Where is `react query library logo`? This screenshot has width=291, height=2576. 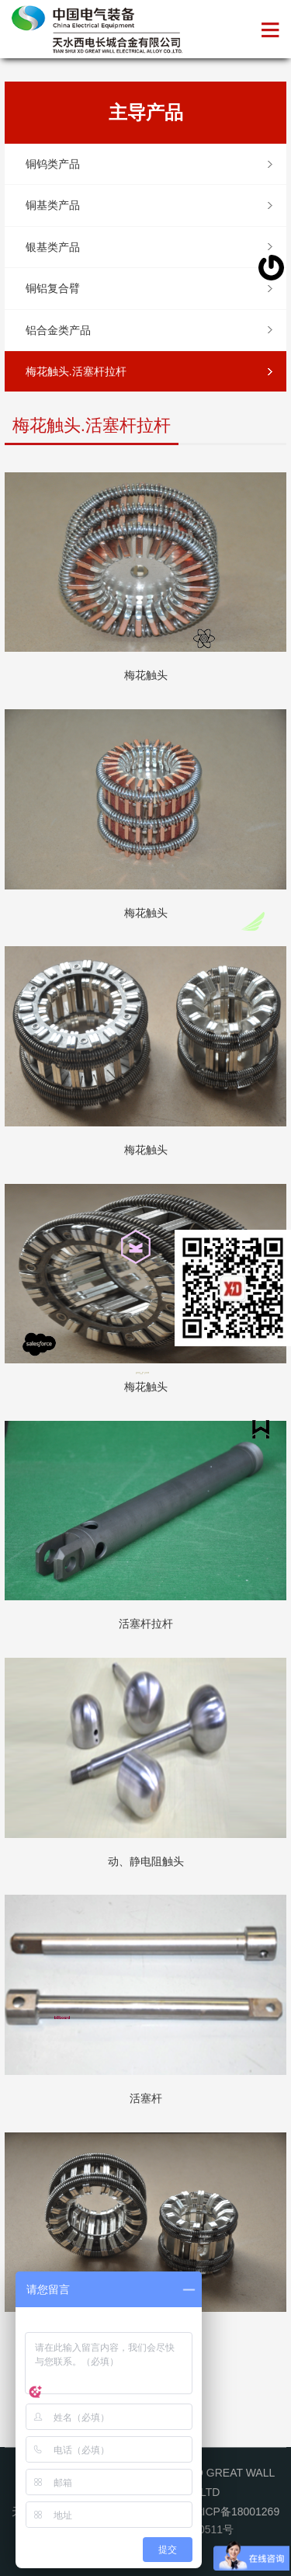
react query library logo is located at coordinates (204, 639).